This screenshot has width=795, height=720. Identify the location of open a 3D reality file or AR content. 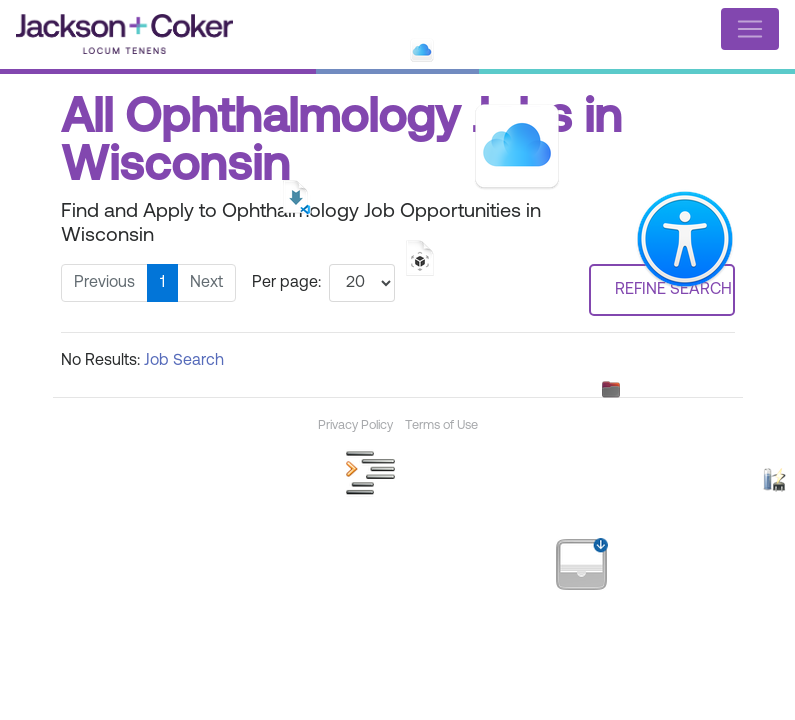
(420, 259).